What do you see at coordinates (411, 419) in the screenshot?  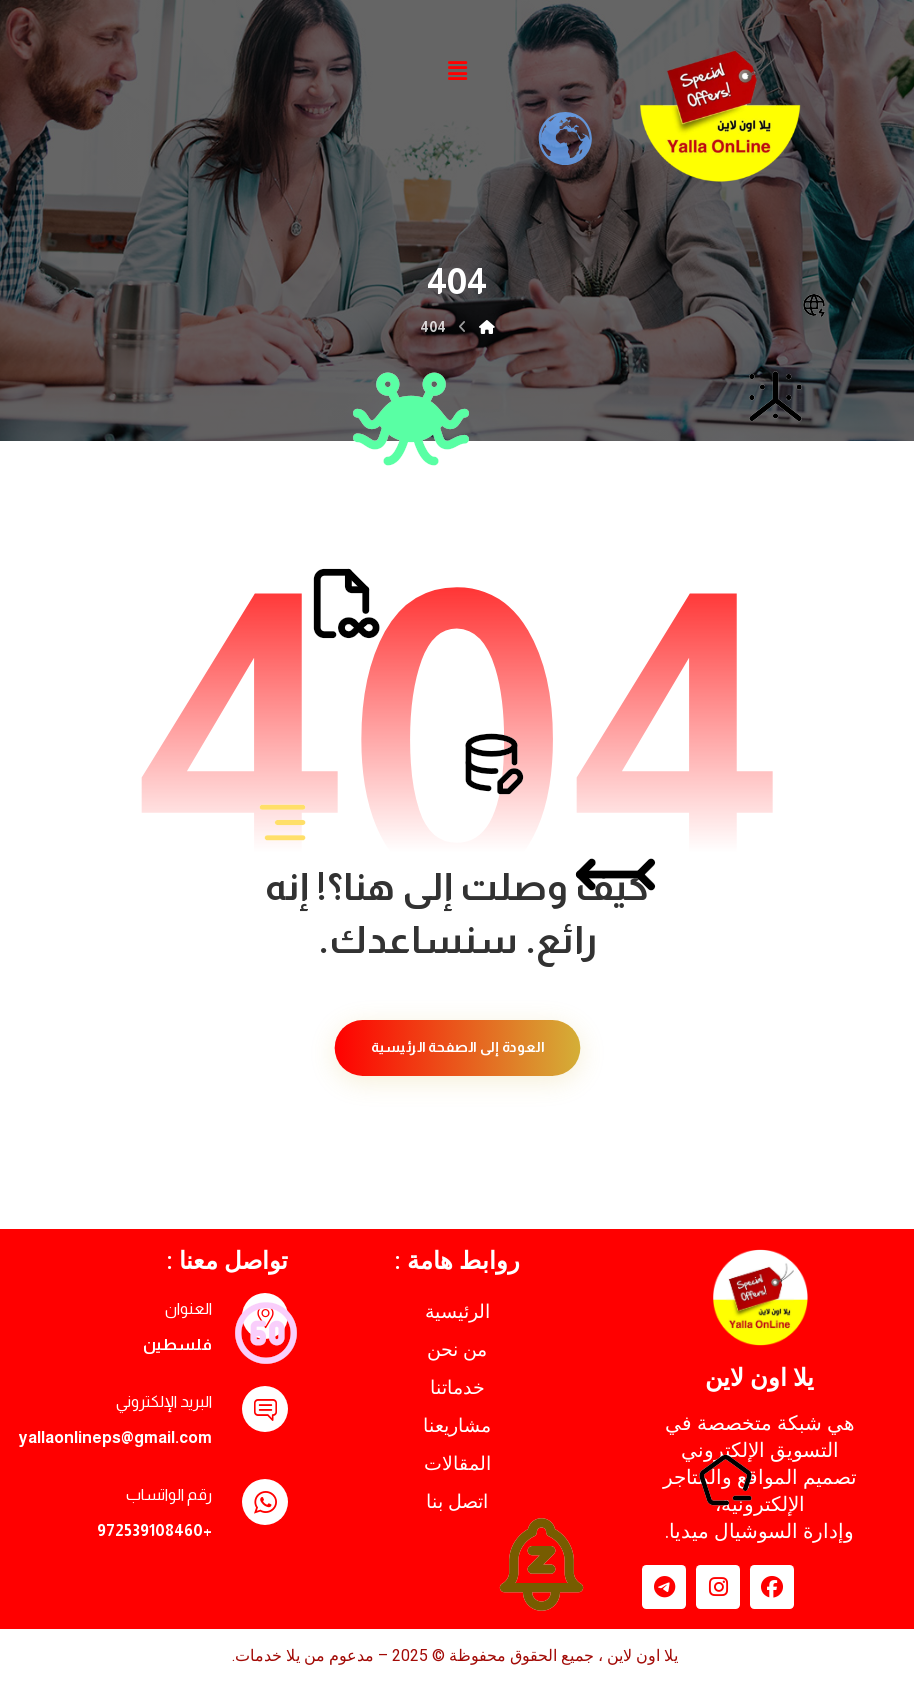 I see `represents pastafarianism or the flying spaghetti monster` at bounding box center [411, 419].